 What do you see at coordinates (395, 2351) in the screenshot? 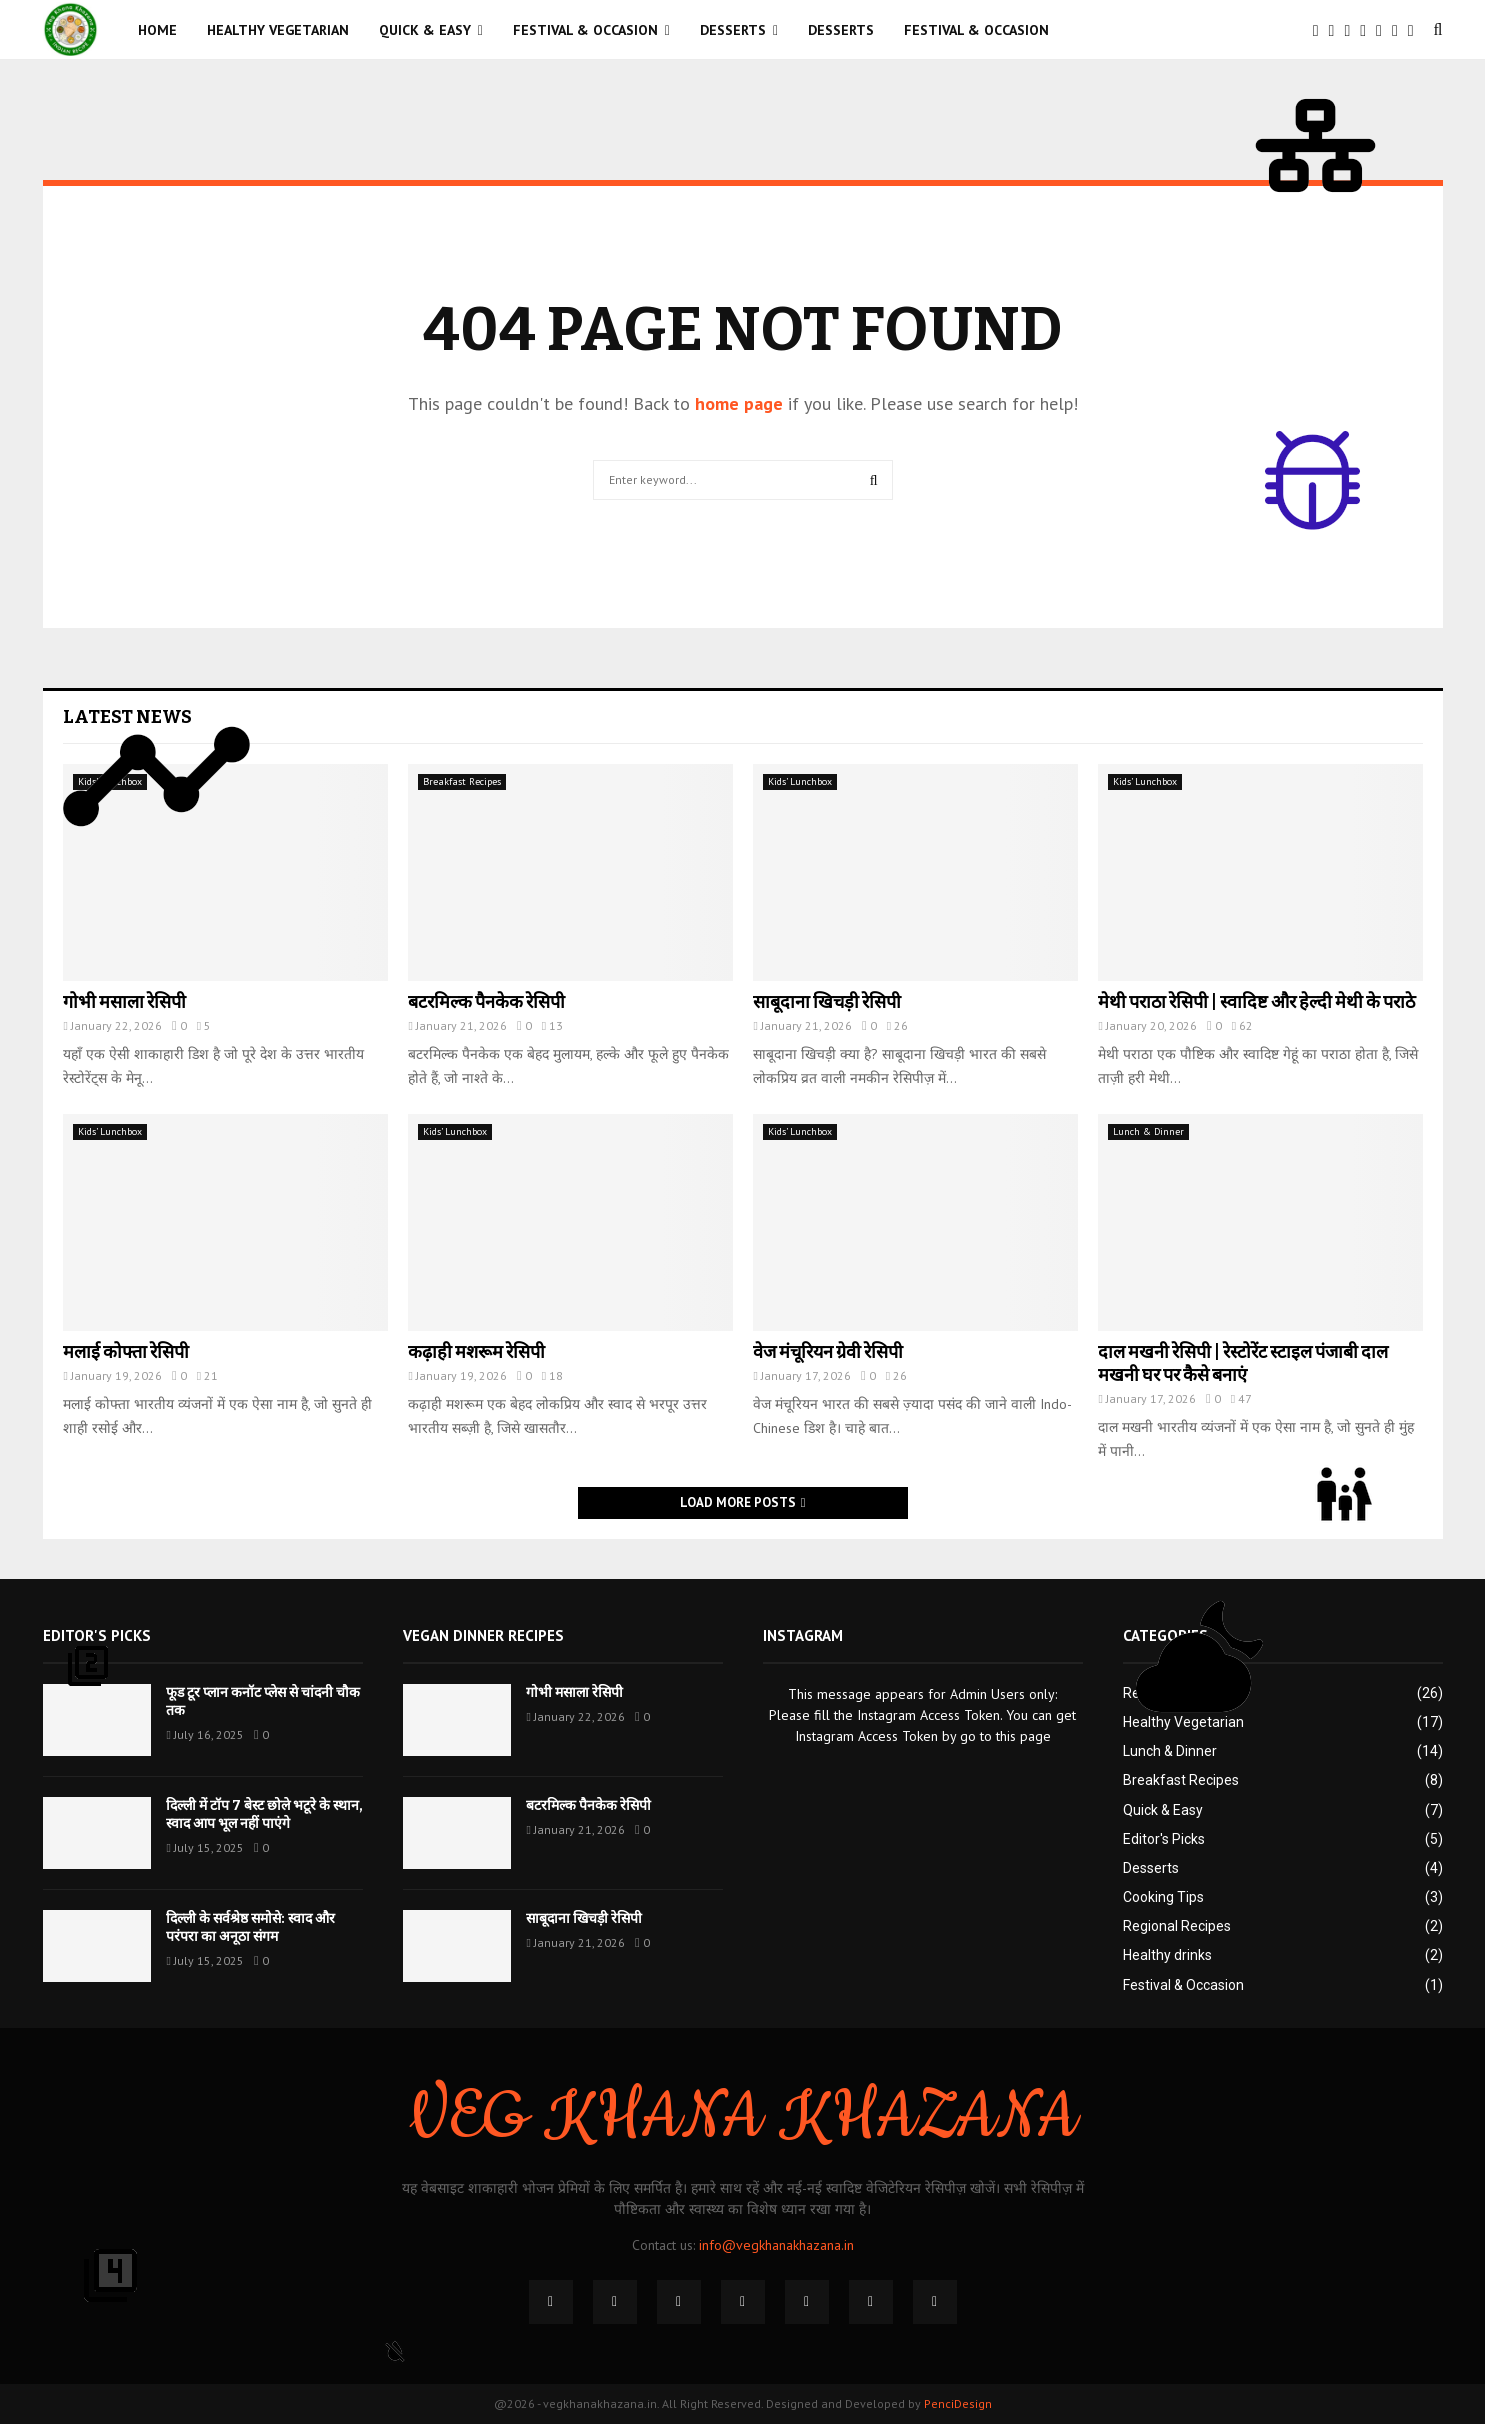
I see `reset or clear color formatting` at bounding box center [395, 2351].